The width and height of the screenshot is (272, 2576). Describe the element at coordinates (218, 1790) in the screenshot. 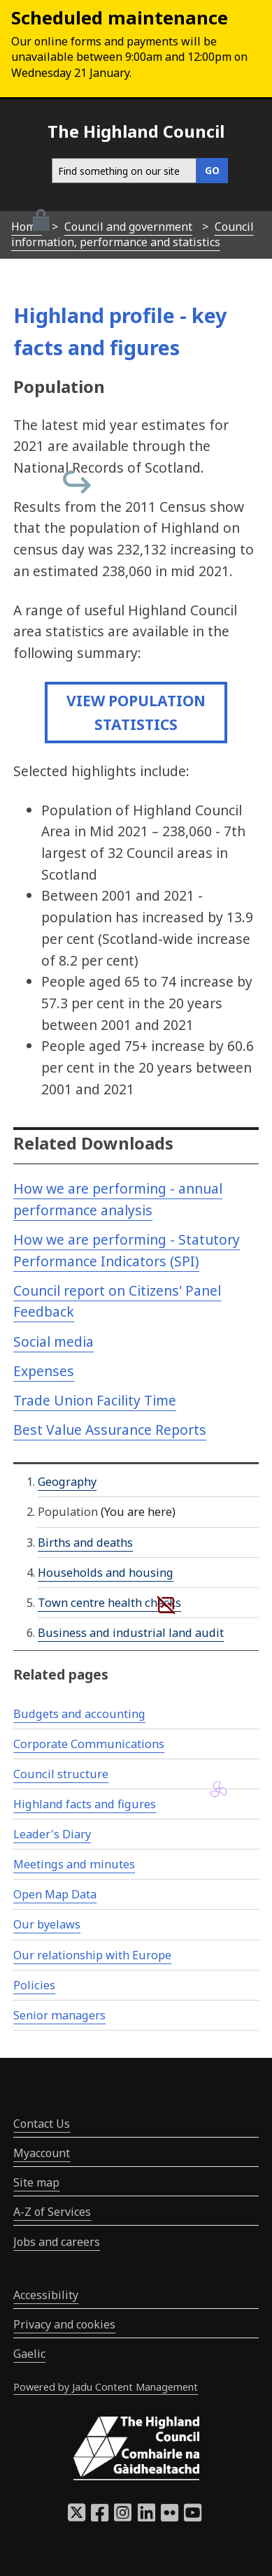

I see `adjust fan or ventilation settings` at that location.